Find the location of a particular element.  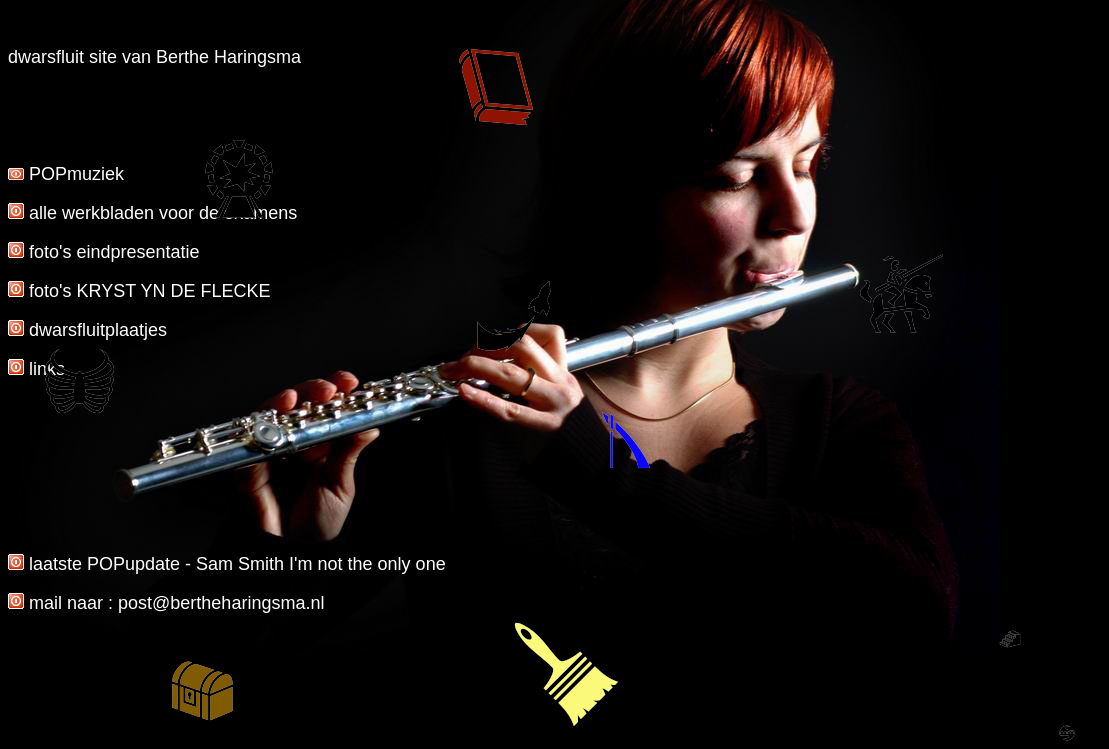

navigate between levels or floors is located at coordinates (1010, 639).